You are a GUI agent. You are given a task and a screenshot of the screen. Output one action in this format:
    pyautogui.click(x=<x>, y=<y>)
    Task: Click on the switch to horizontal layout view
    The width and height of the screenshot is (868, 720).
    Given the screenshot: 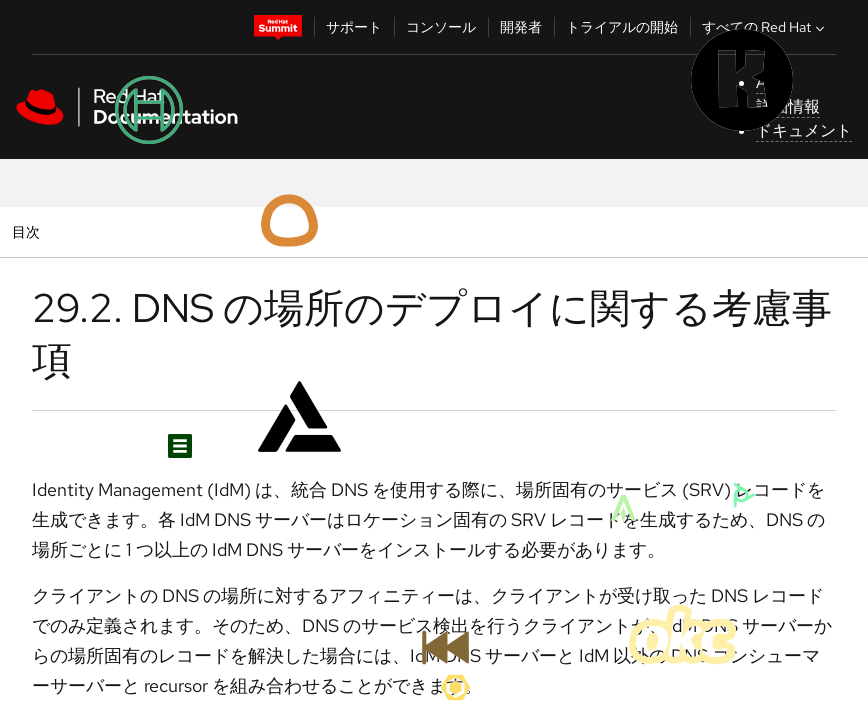 What is the action you would take?
    pyautogui.click(x=180, y=446)
    